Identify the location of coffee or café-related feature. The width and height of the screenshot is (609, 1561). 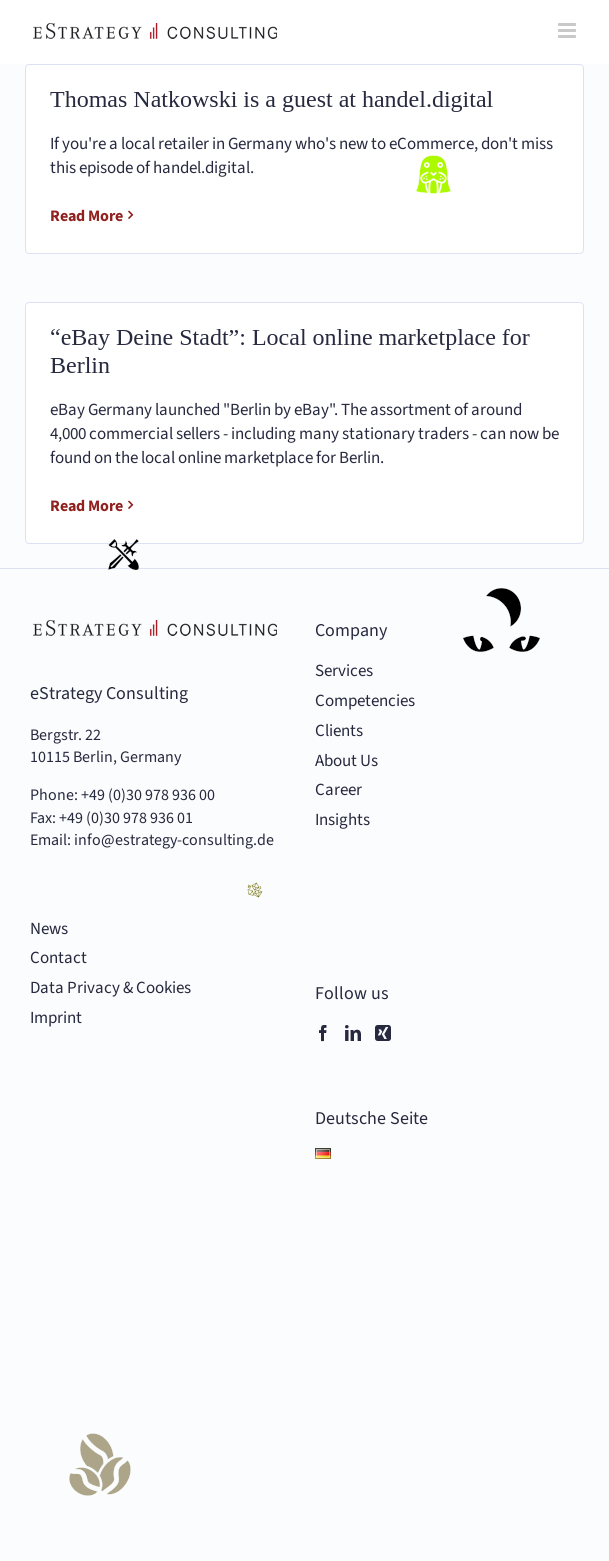
(100, 1464).